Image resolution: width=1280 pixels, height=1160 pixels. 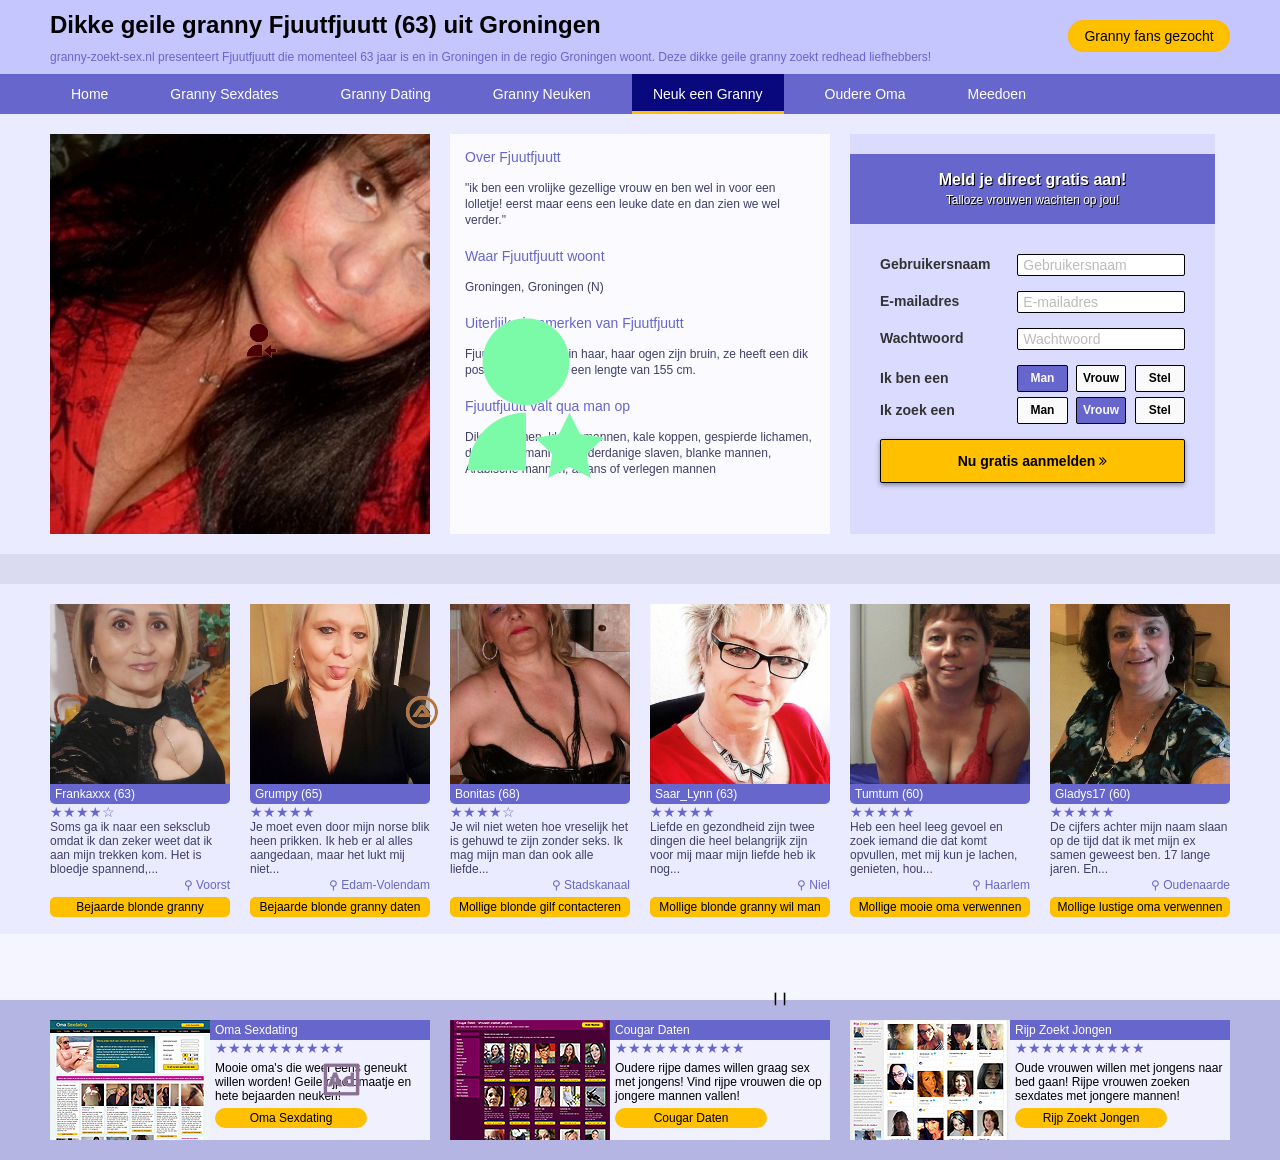 What do you see at coordinates (422, 712) in the screenshot?
I see `autoit scripting language logo` at bounding box center [422, 712].